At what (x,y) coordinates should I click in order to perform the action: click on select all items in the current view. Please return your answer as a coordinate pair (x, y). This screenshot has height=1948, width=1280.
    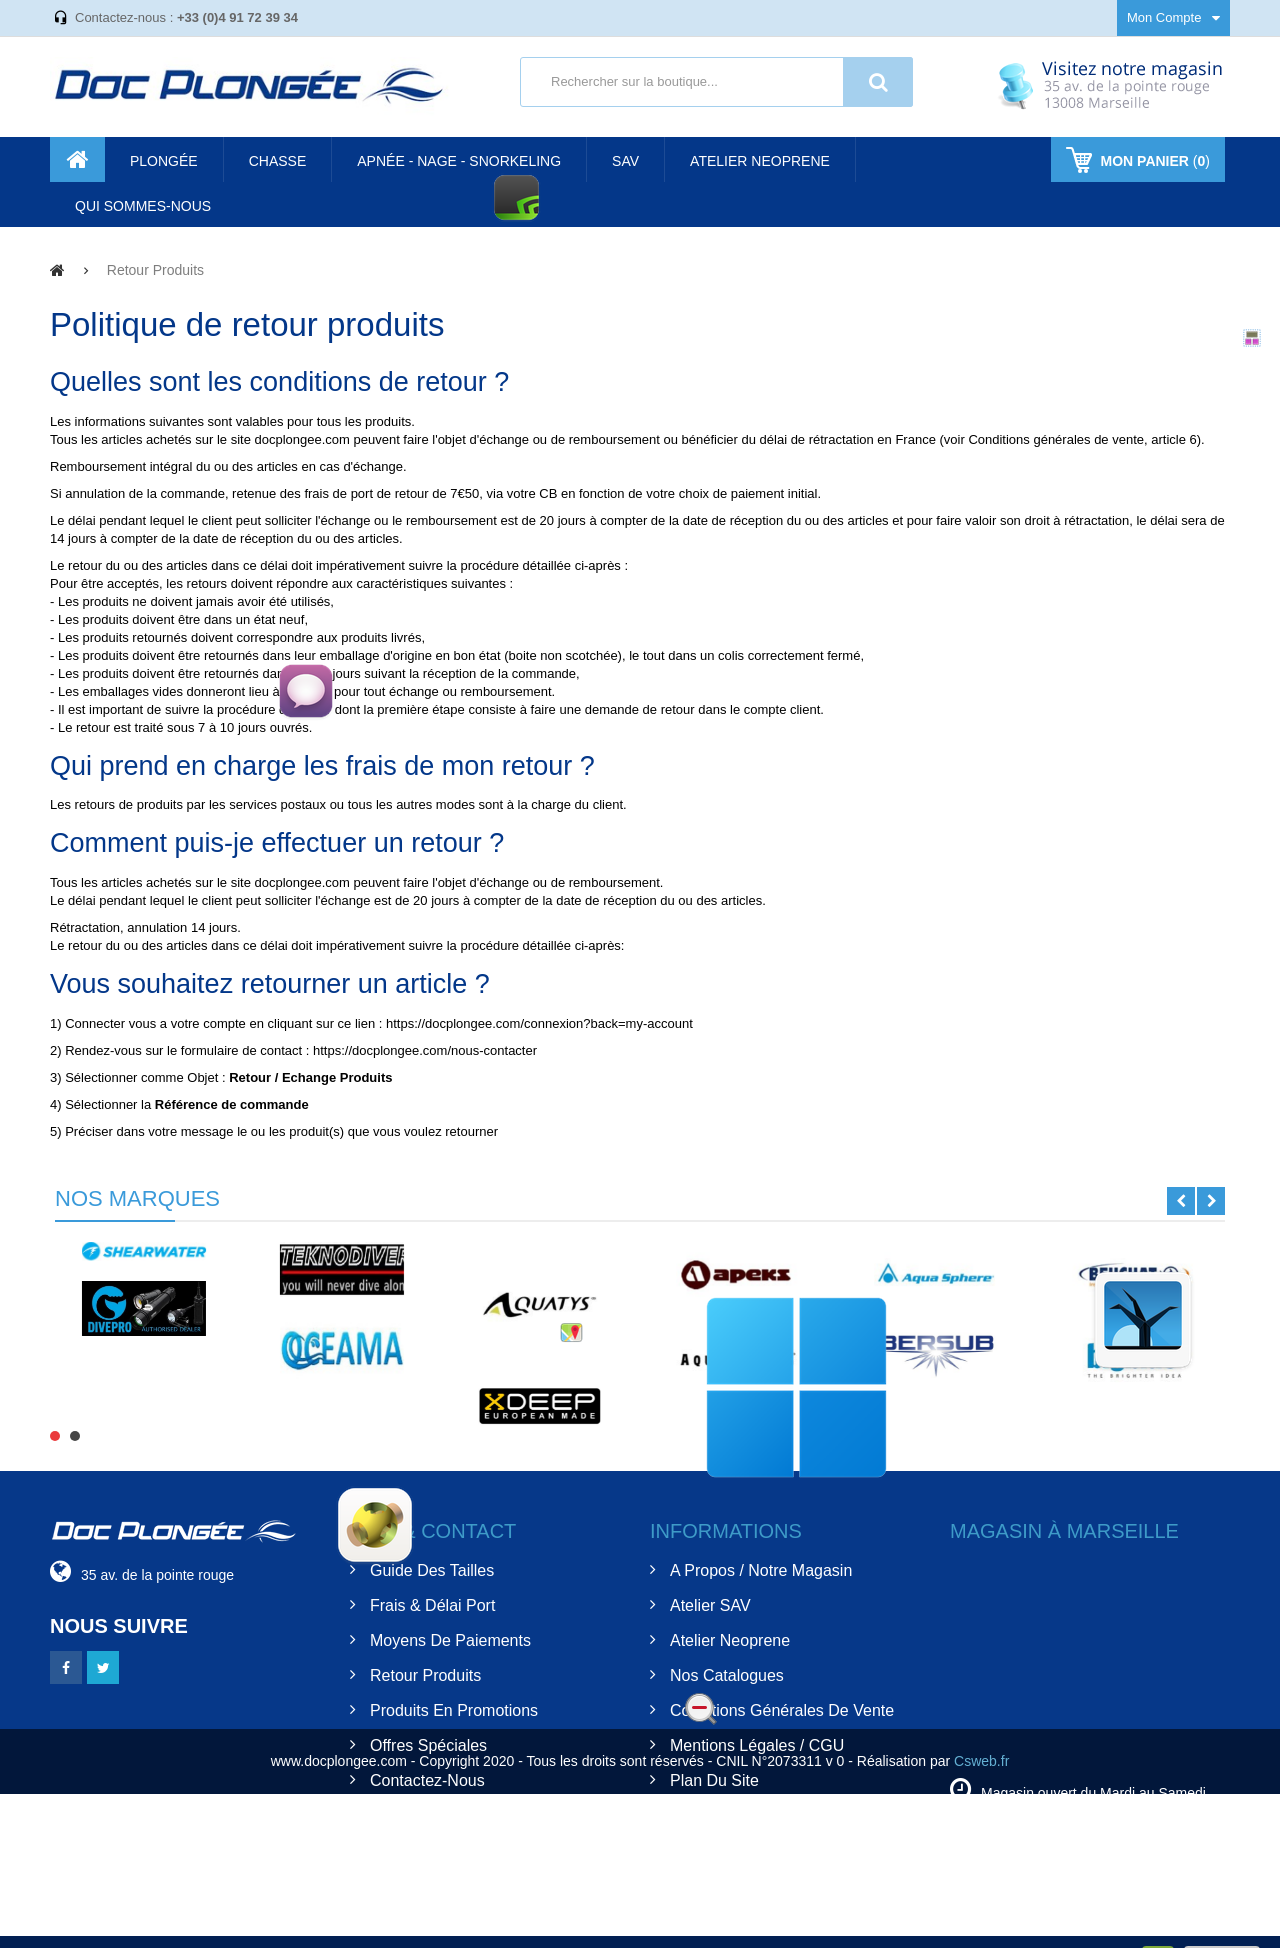
    Looking at the image, I should click on (1252, 338).